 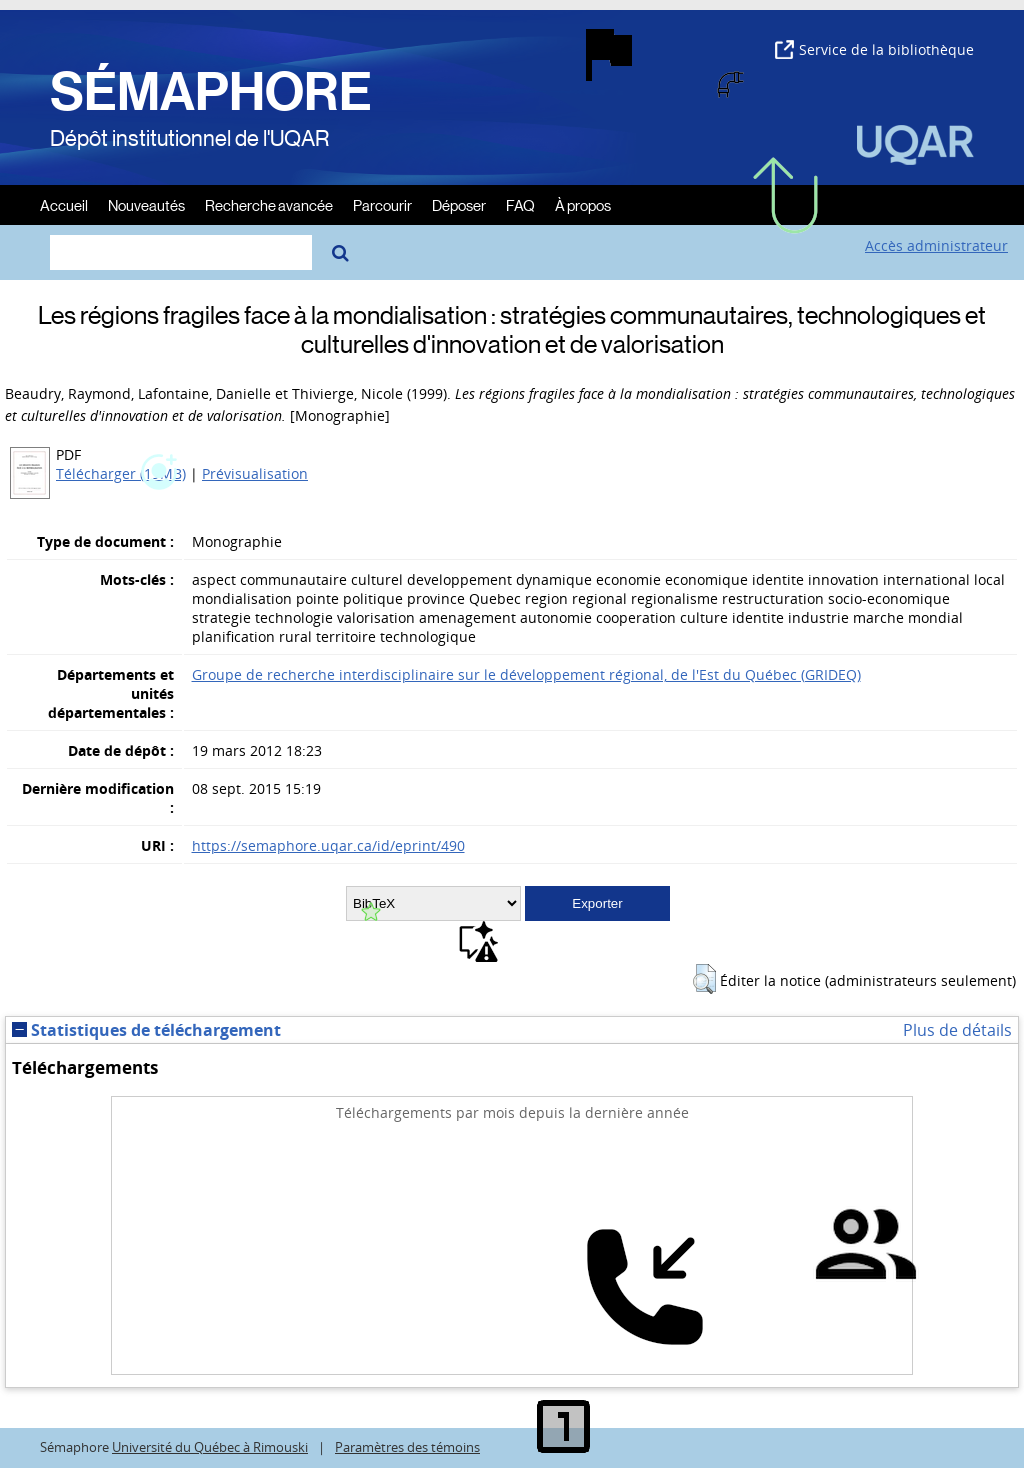 I want to click on view contacts or people list, so click(x=866, y=1244).